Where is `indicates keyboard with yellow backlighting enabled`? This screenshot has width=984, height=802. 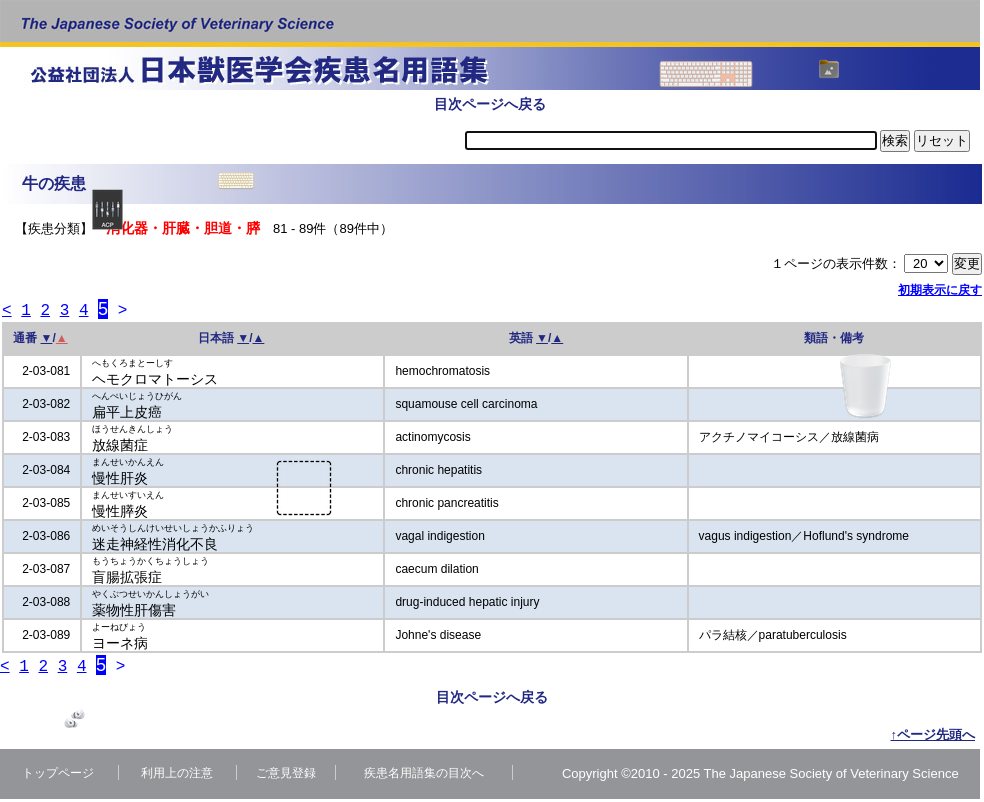 indicates keyboard with yellow backlighting enabled is located at coordinates (236, 181).